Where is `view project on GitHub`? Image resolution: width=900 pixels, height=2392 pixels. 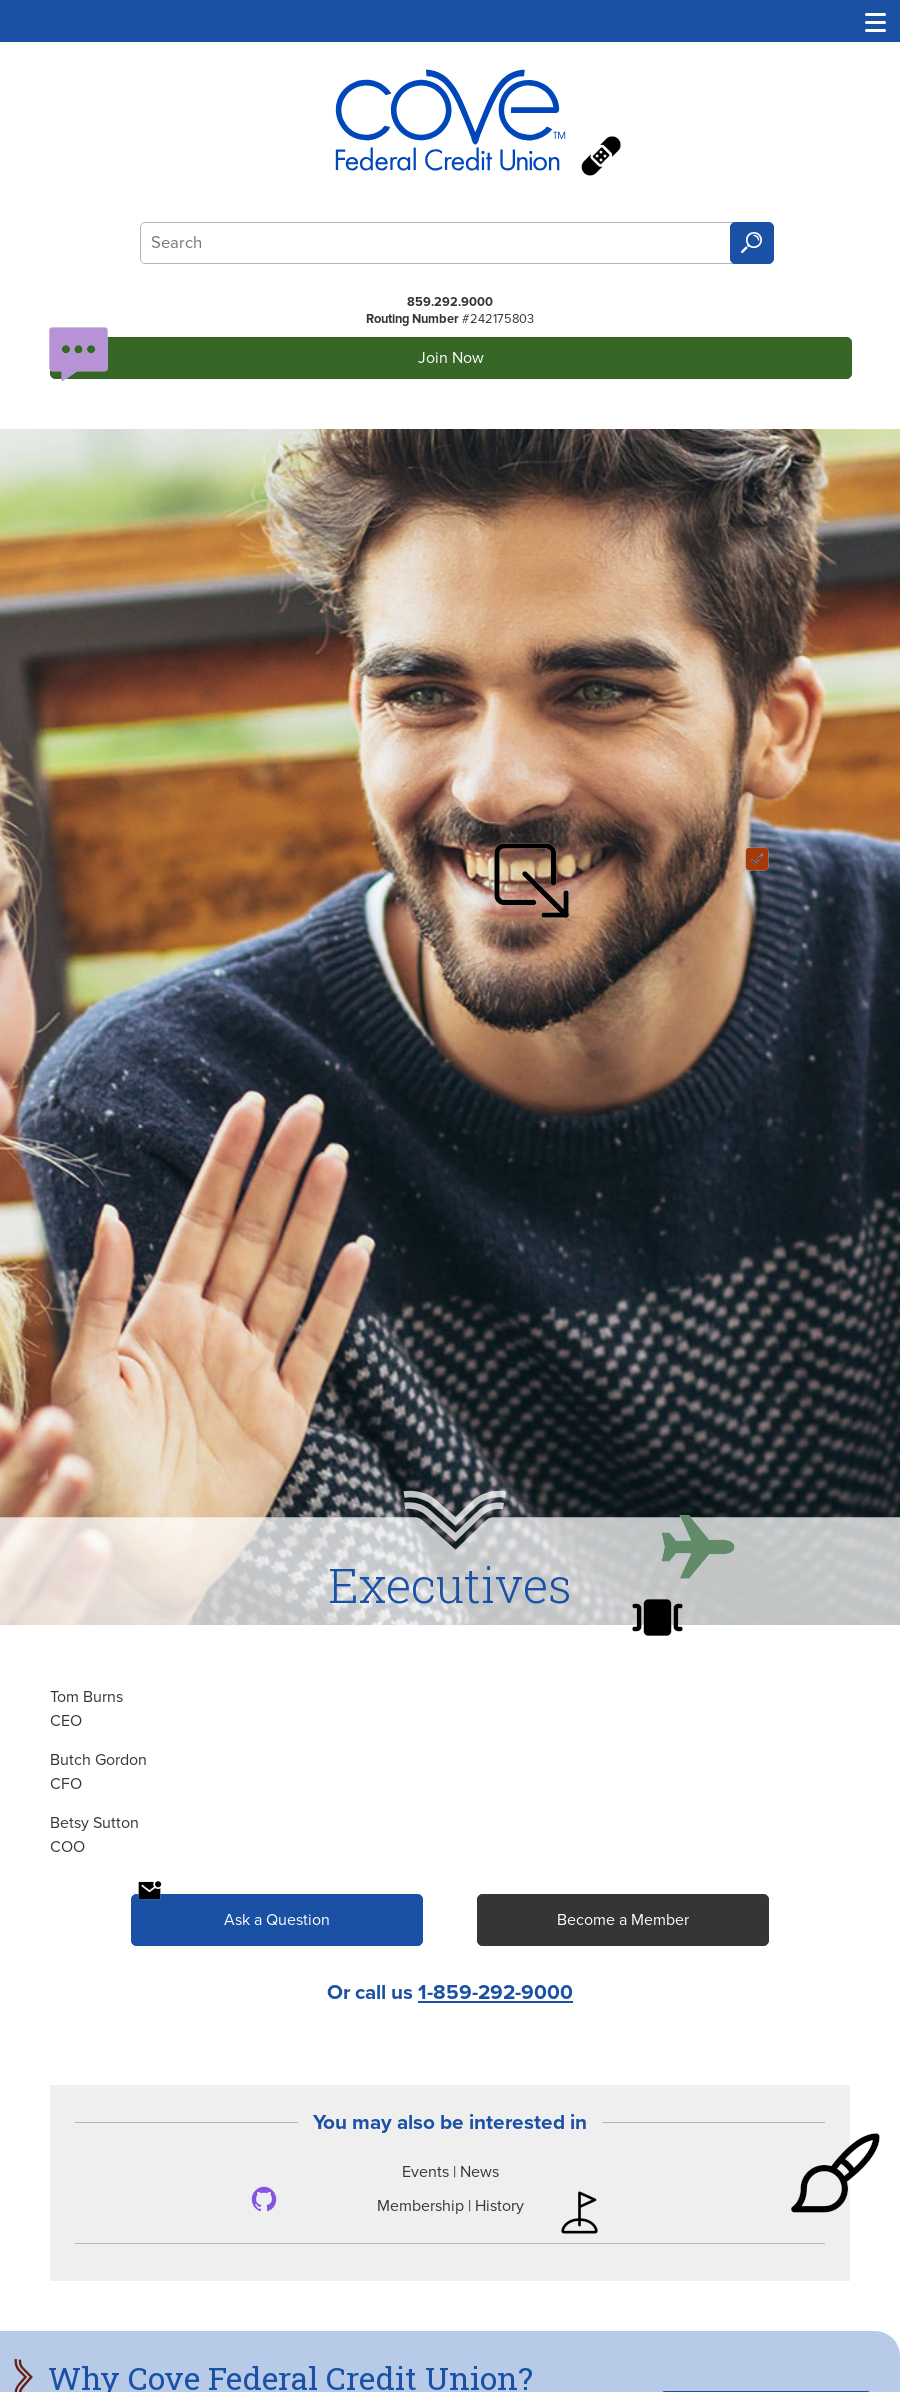
view project on GitHub is located at coordinates (264, 2199).